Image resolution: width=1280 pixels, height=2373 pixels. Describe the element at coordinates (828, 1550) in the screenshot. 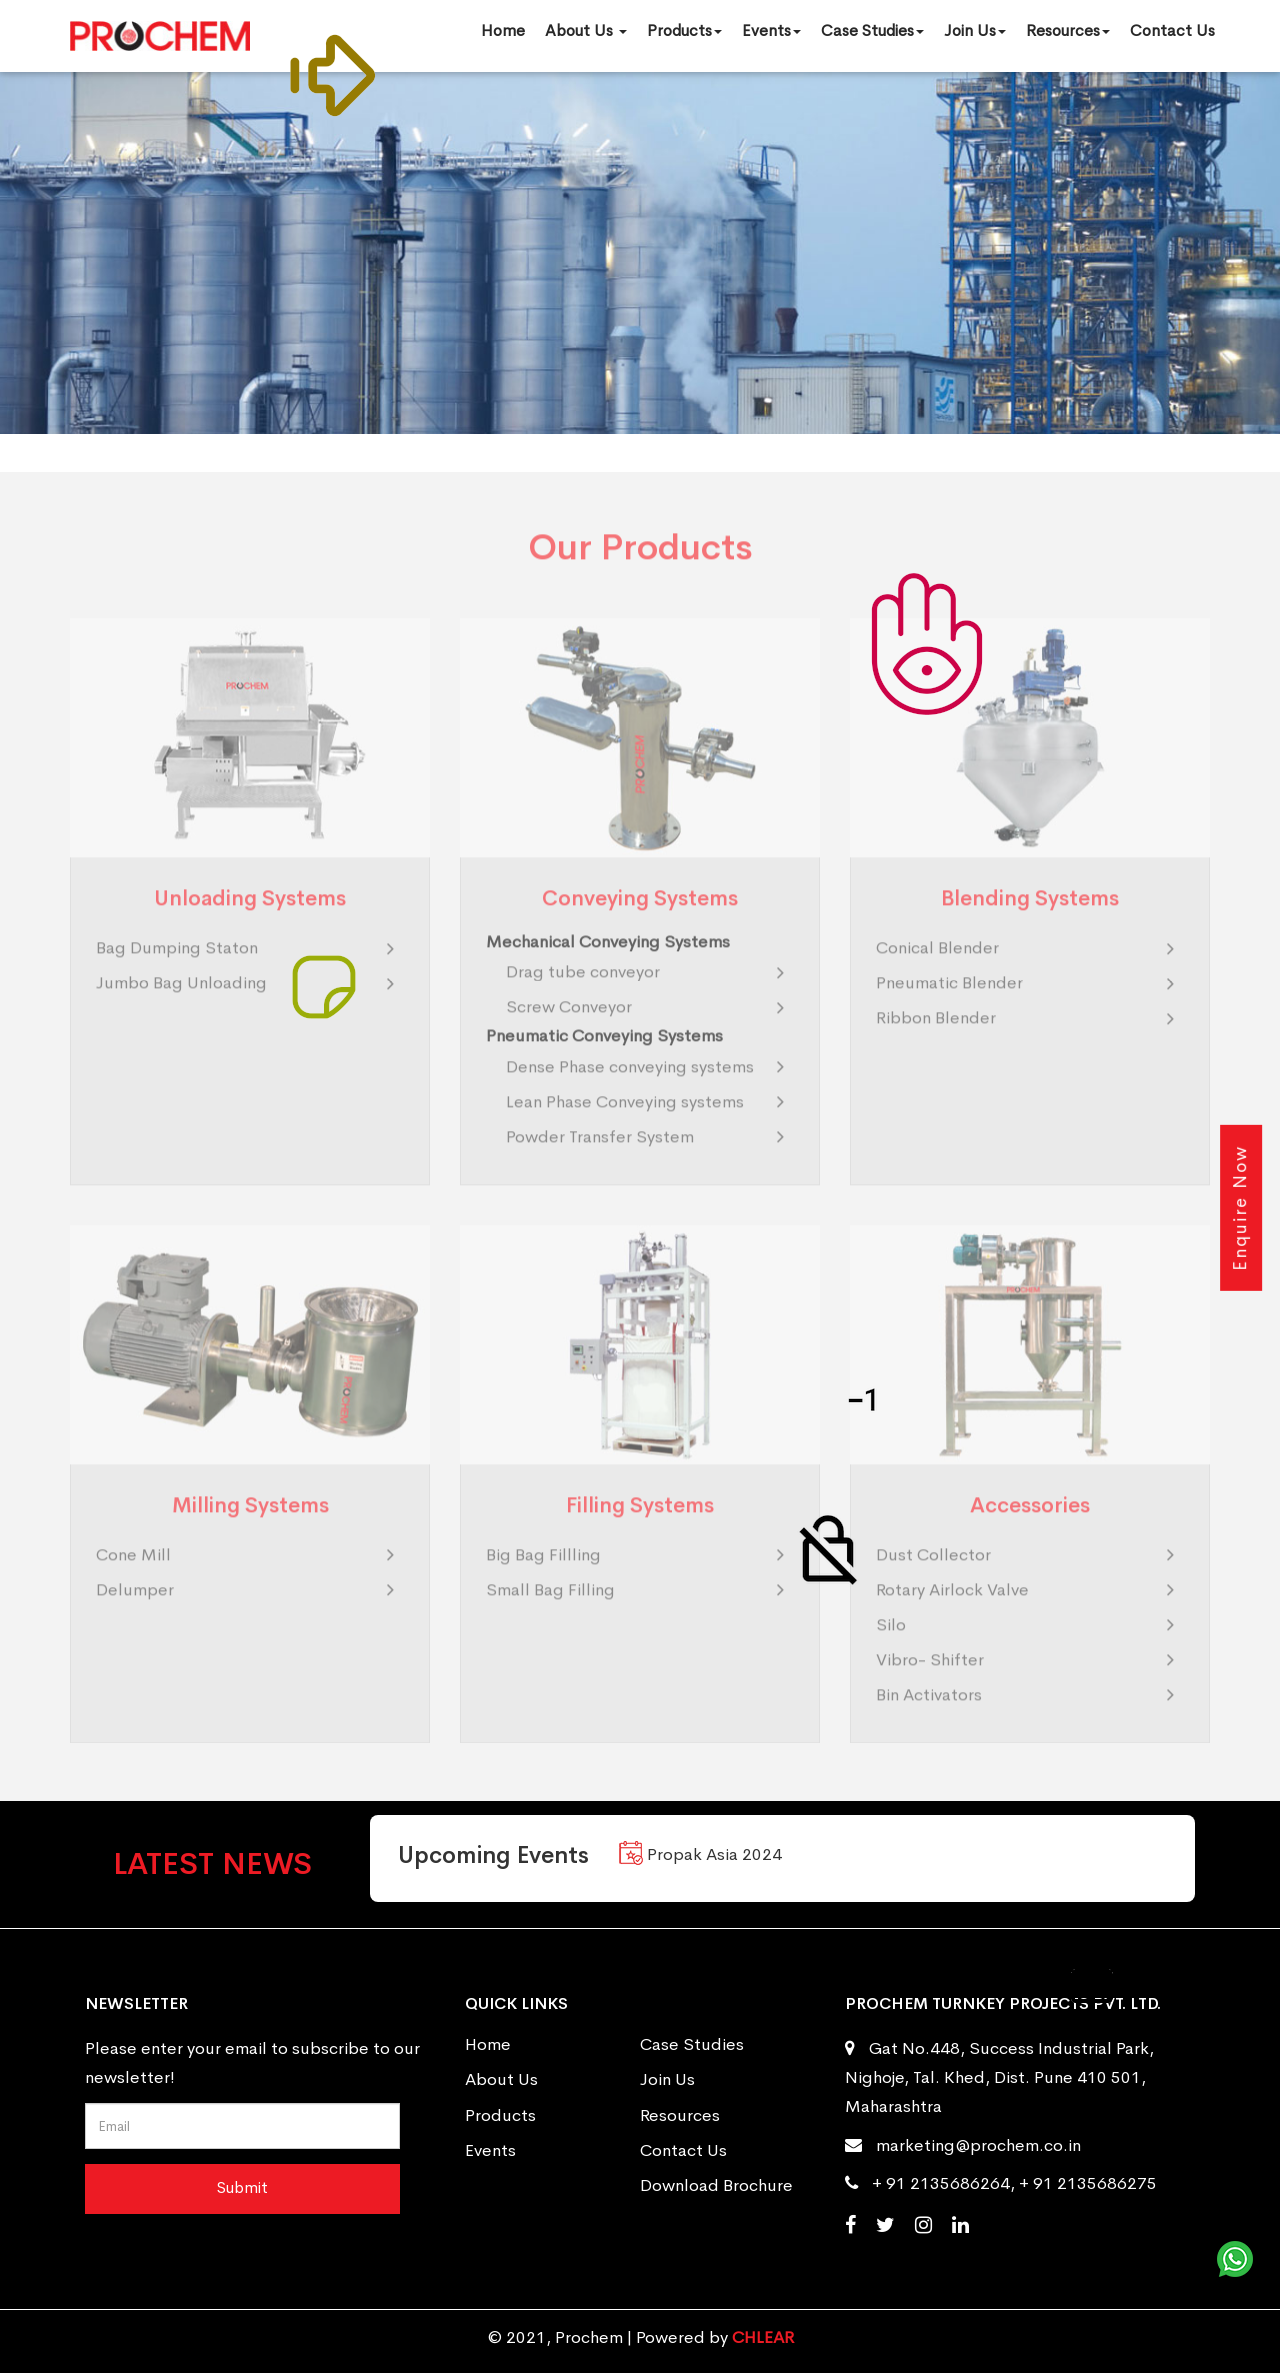

I see `indicates an unencrypted or insecure connection` at that location.